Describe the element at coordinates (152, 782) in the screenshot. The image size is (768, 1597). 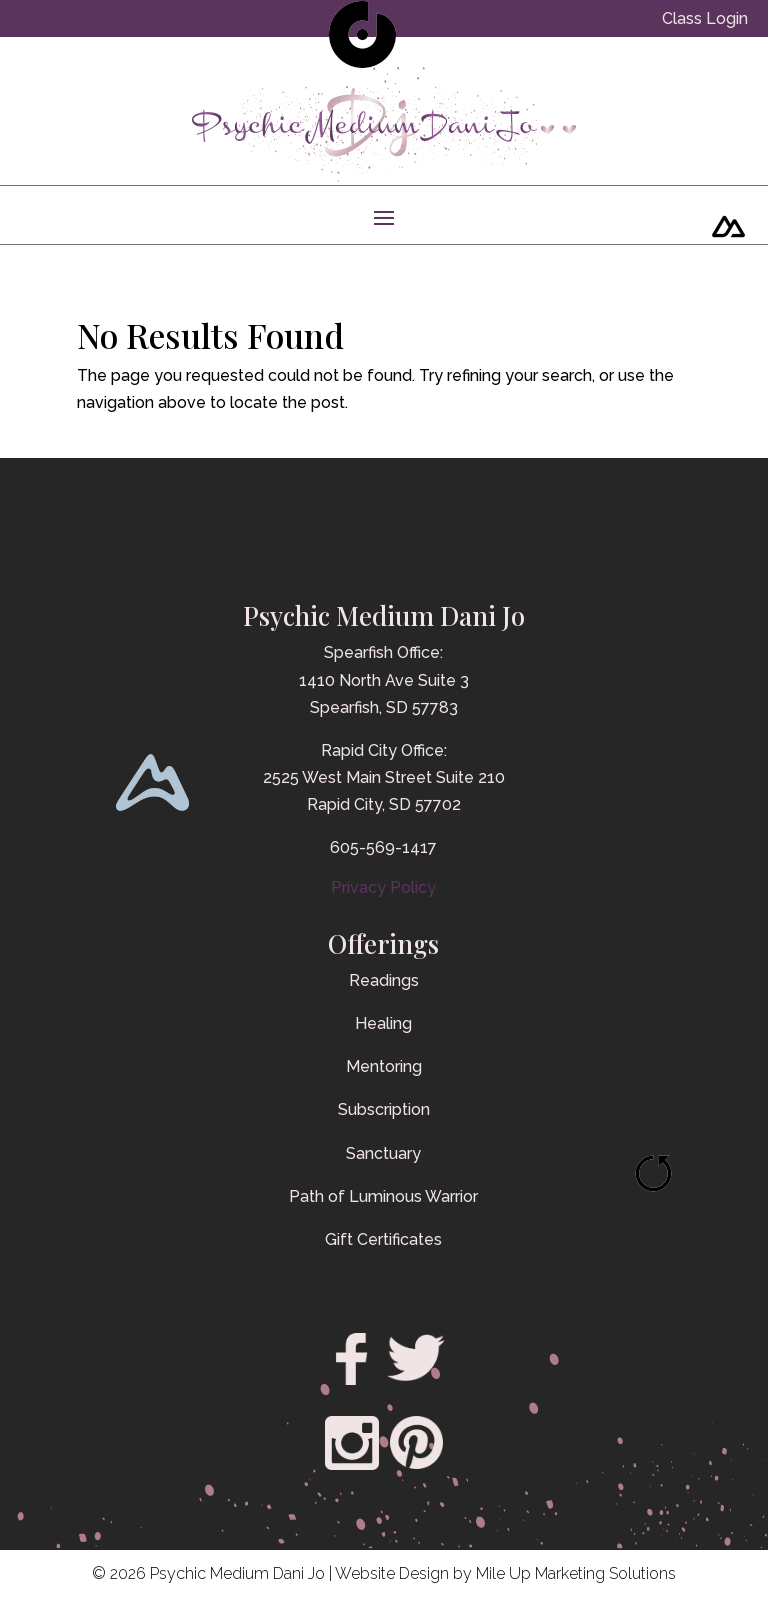
I see `open the AllTrails app` at that location.